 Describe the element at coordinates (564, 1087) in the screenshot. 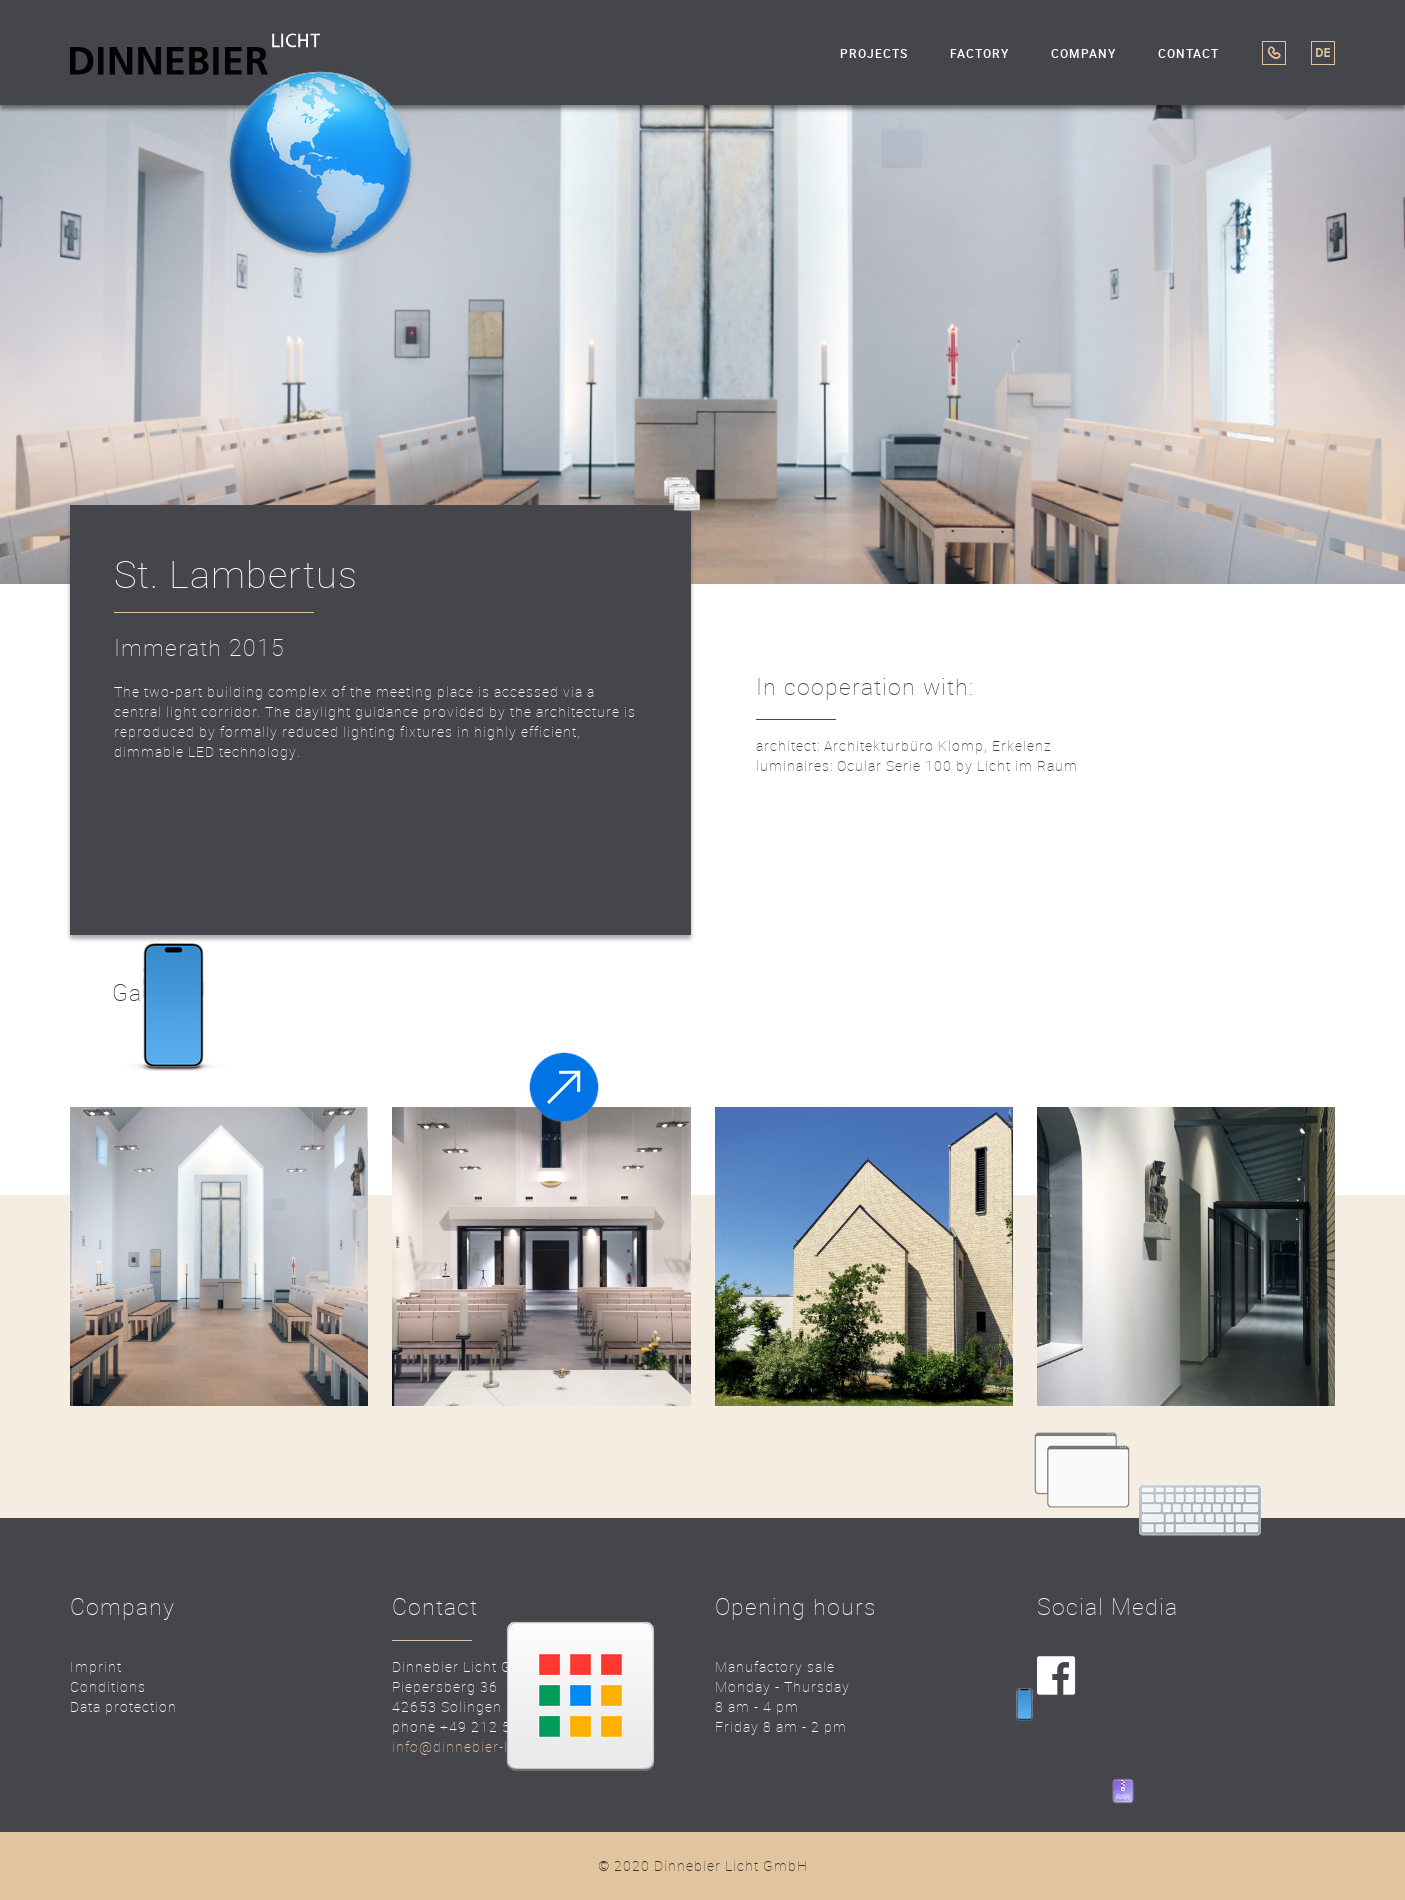

I see `indicates a symbolic link or shortcut to another file` at that location.